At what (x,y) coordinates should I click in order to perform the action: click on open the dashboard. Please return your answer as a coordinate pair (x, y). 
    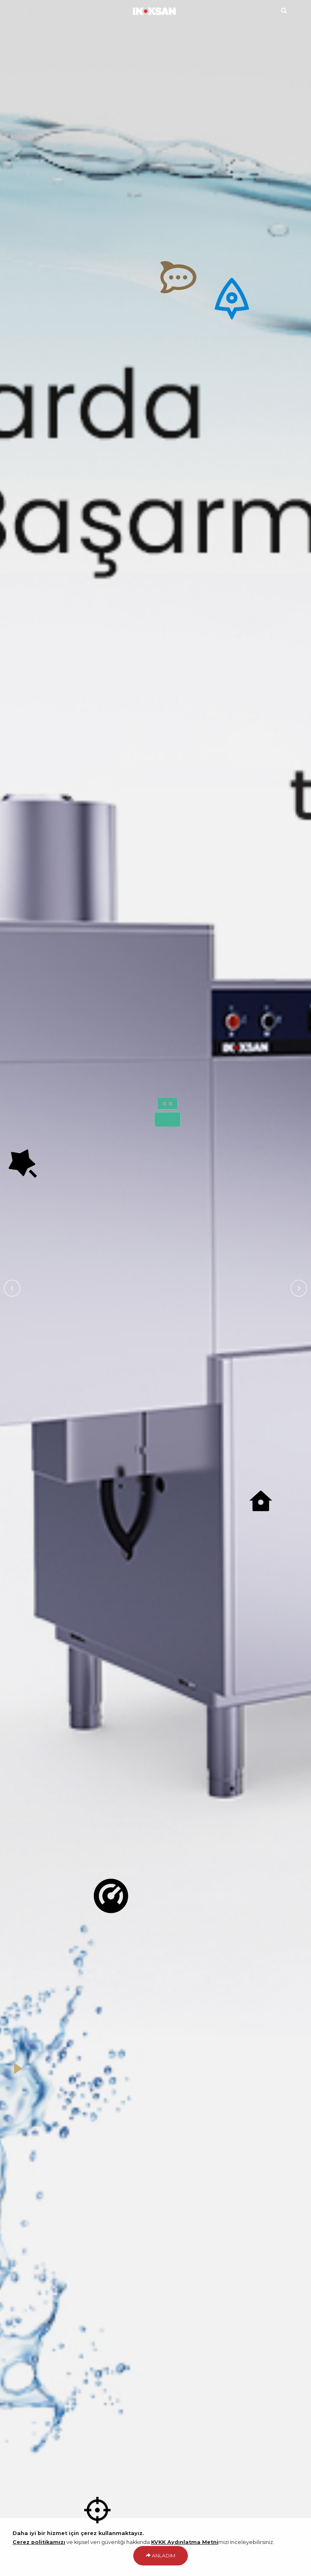
    Looking at the image, I should click on (111, 1896).